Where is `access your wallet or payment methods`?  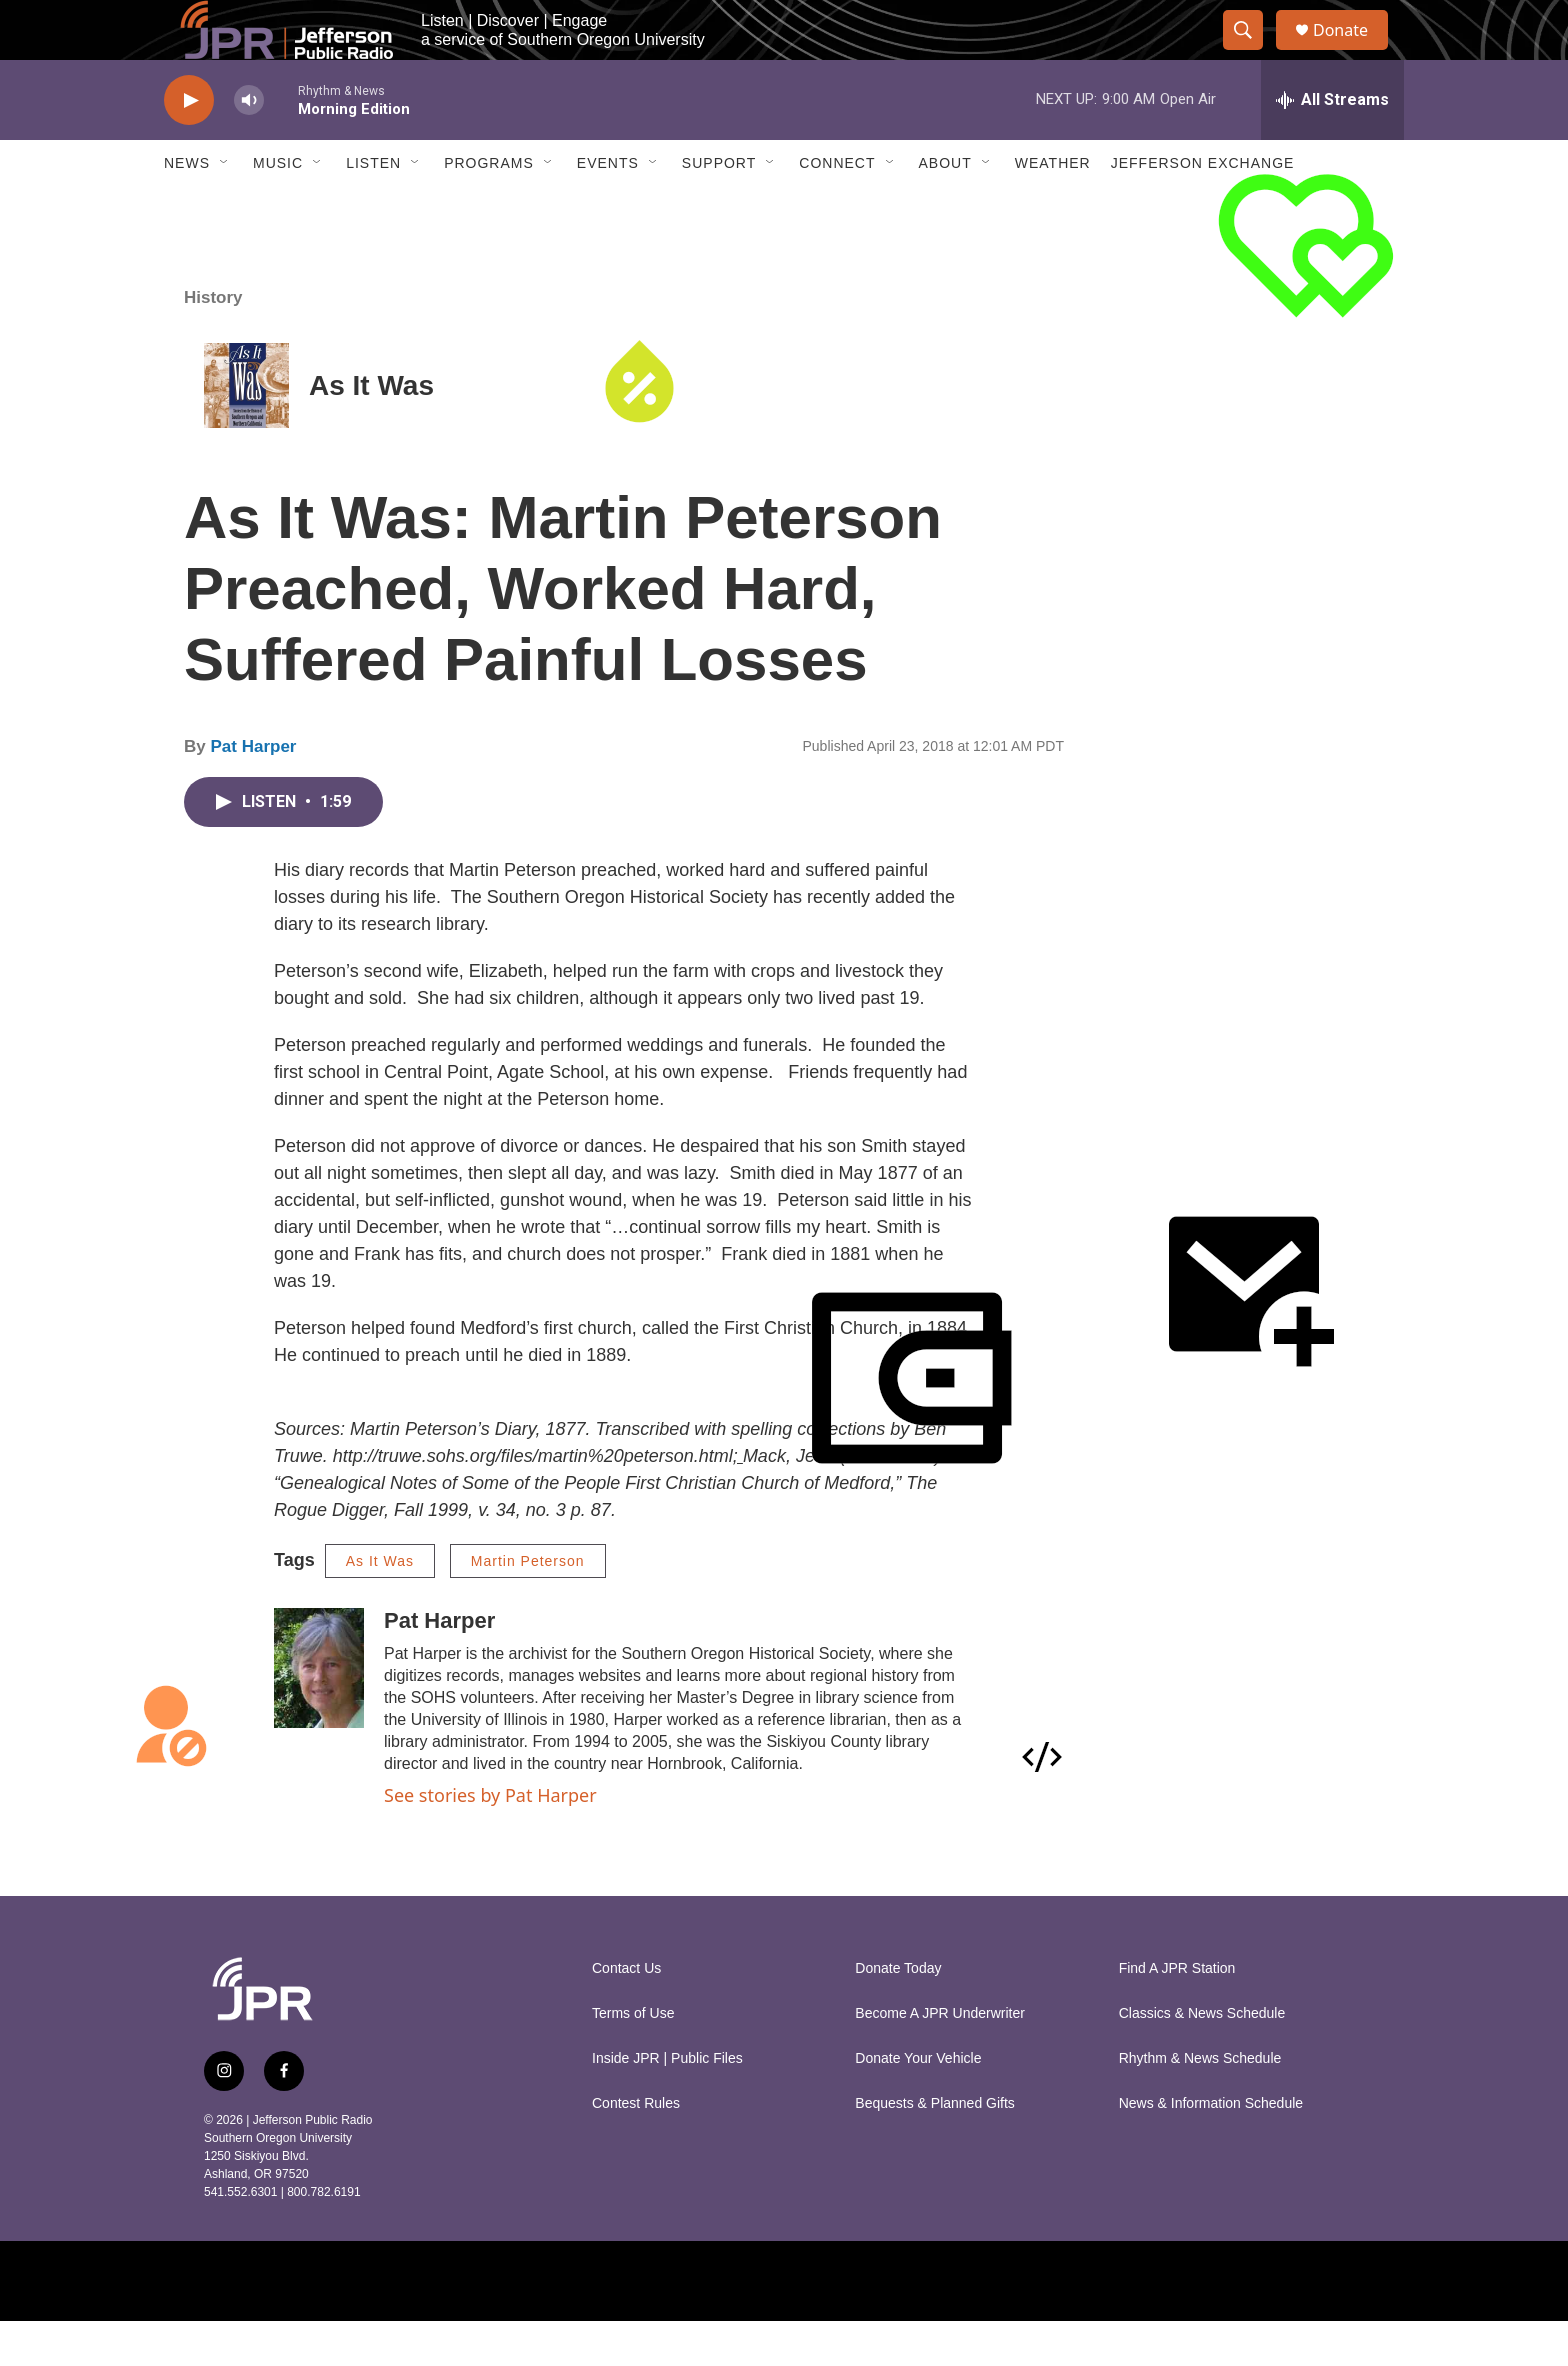
access your wallet or payment methods is located at coordinates (907, 1378).